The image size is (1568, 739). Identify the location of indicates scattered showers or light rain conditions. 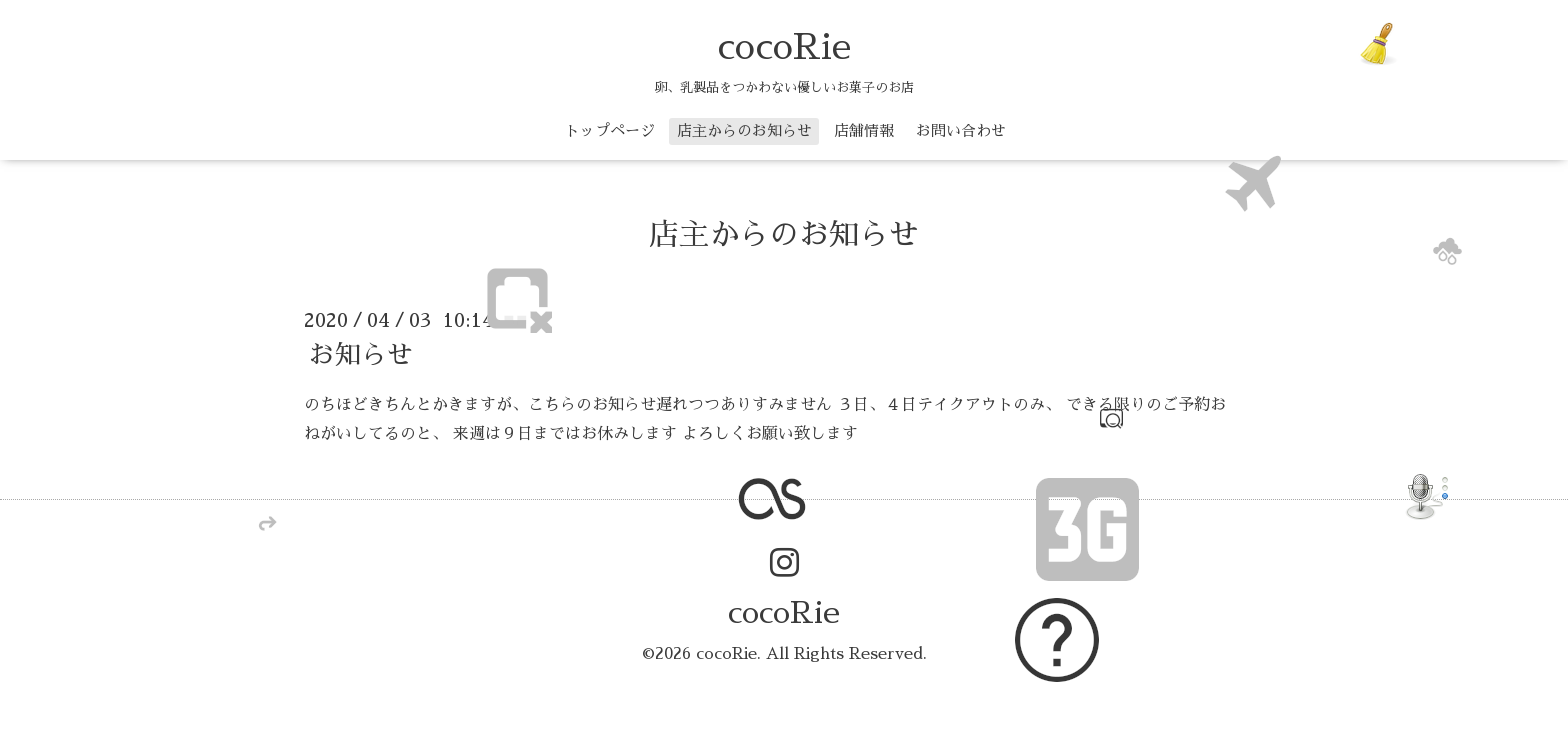
(1447, 250).